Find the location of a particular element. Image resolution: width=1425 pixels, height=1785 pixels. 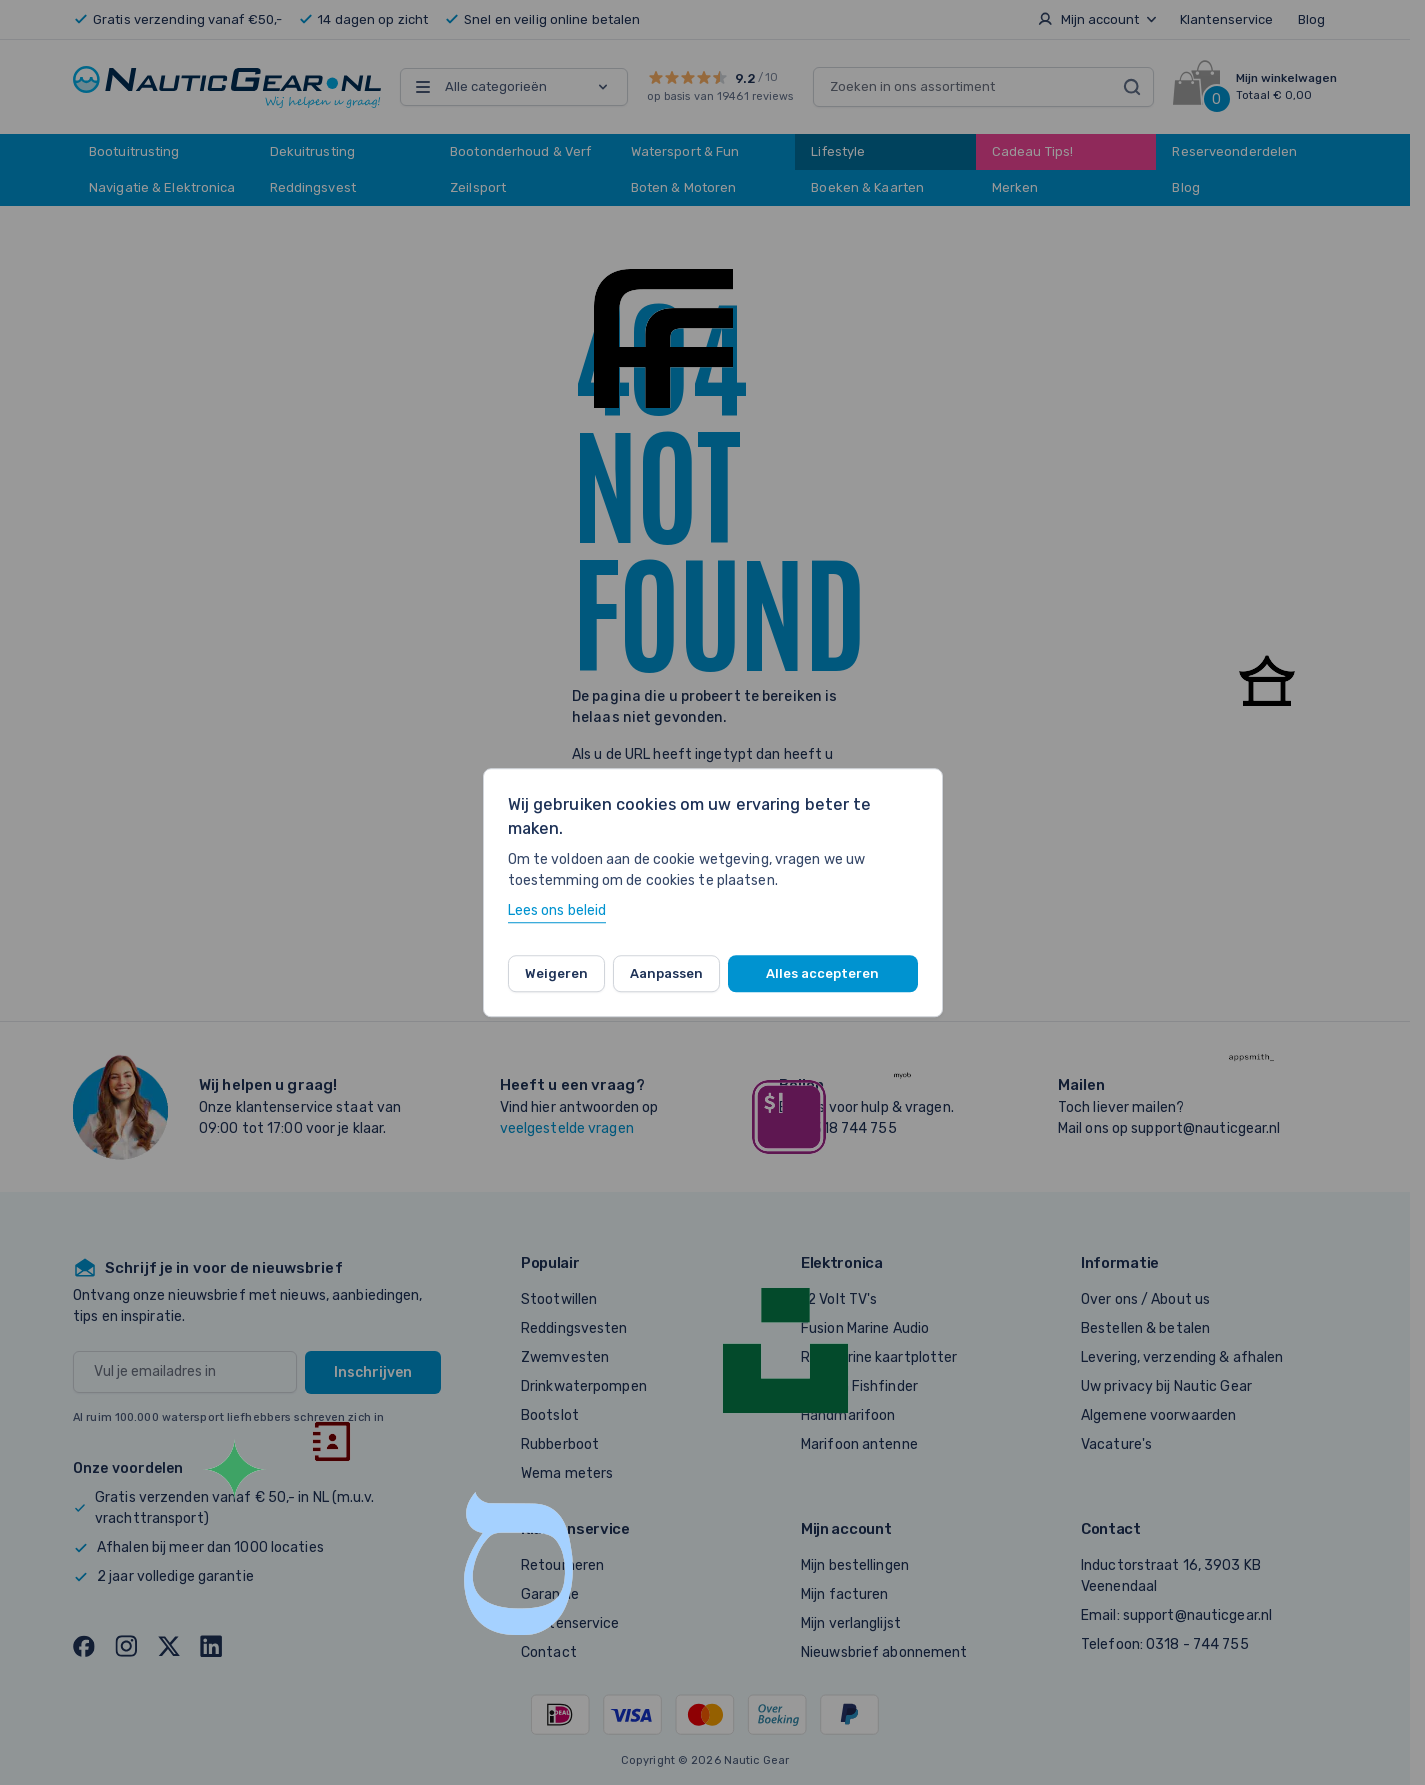

access MYOB accounting software is located at coordinates (902, 1075).